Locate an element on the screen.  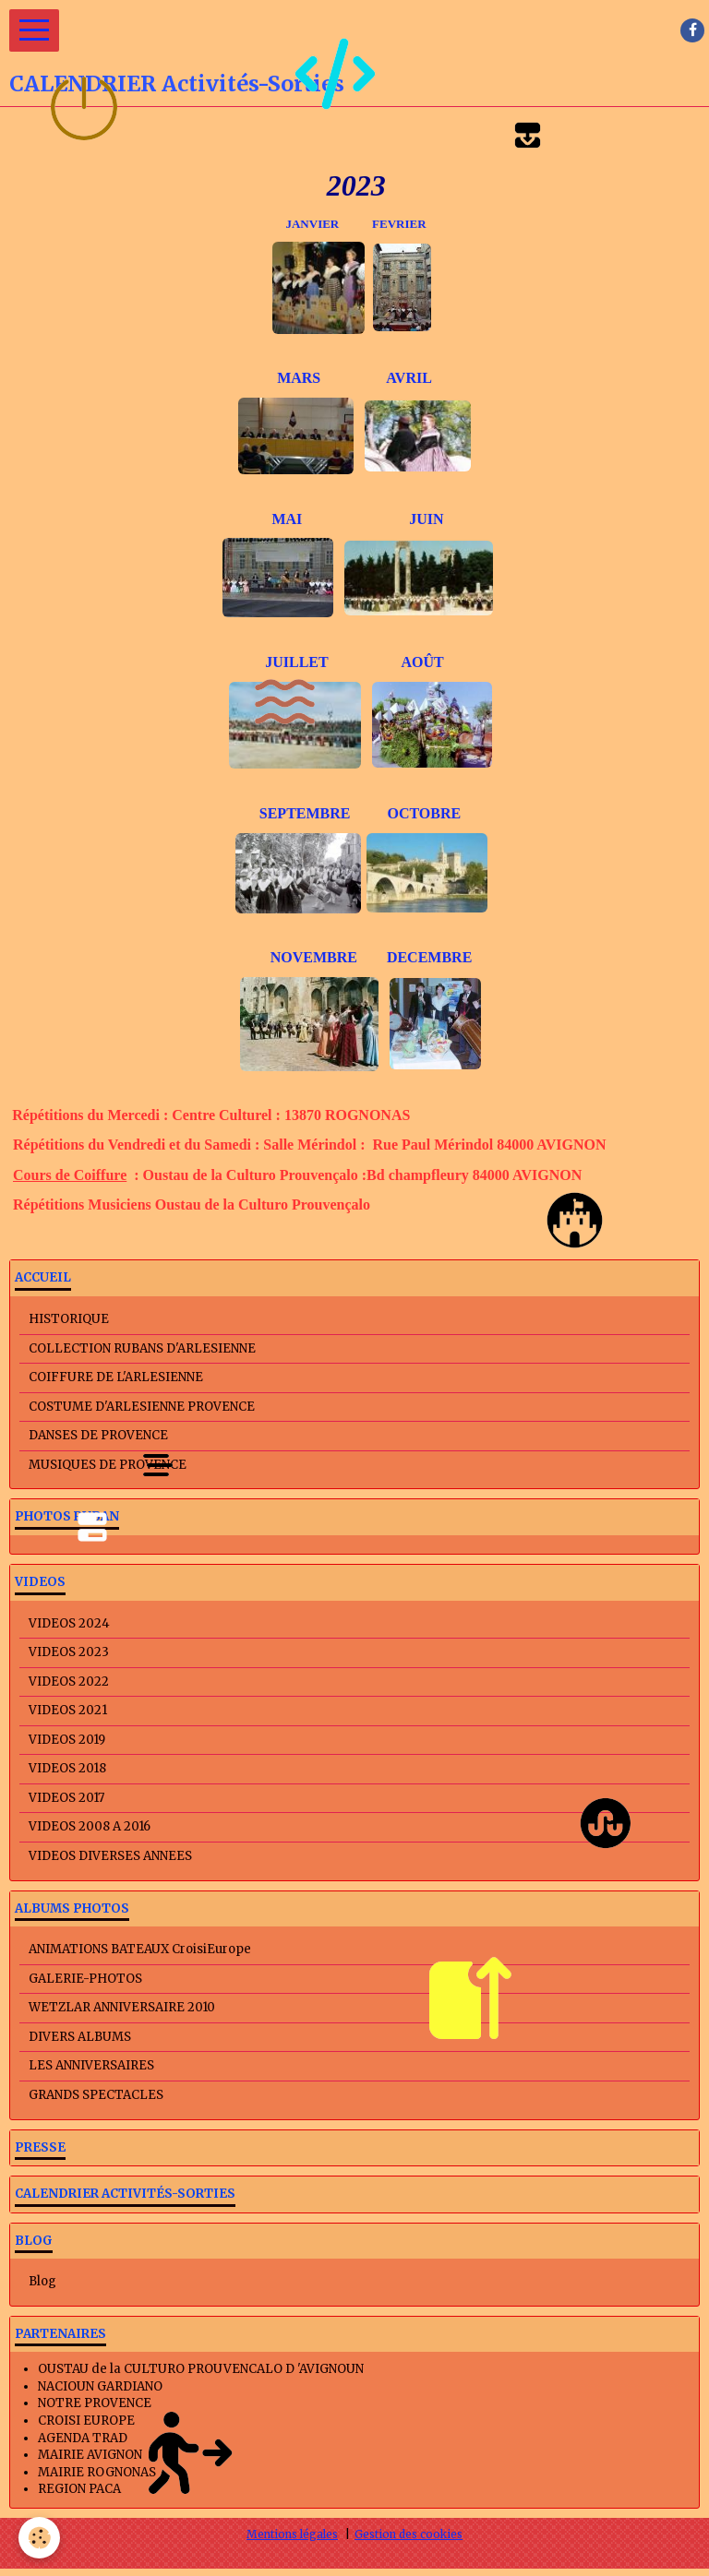
auto-fit content to top of container is located at coordinates (468, 2000).